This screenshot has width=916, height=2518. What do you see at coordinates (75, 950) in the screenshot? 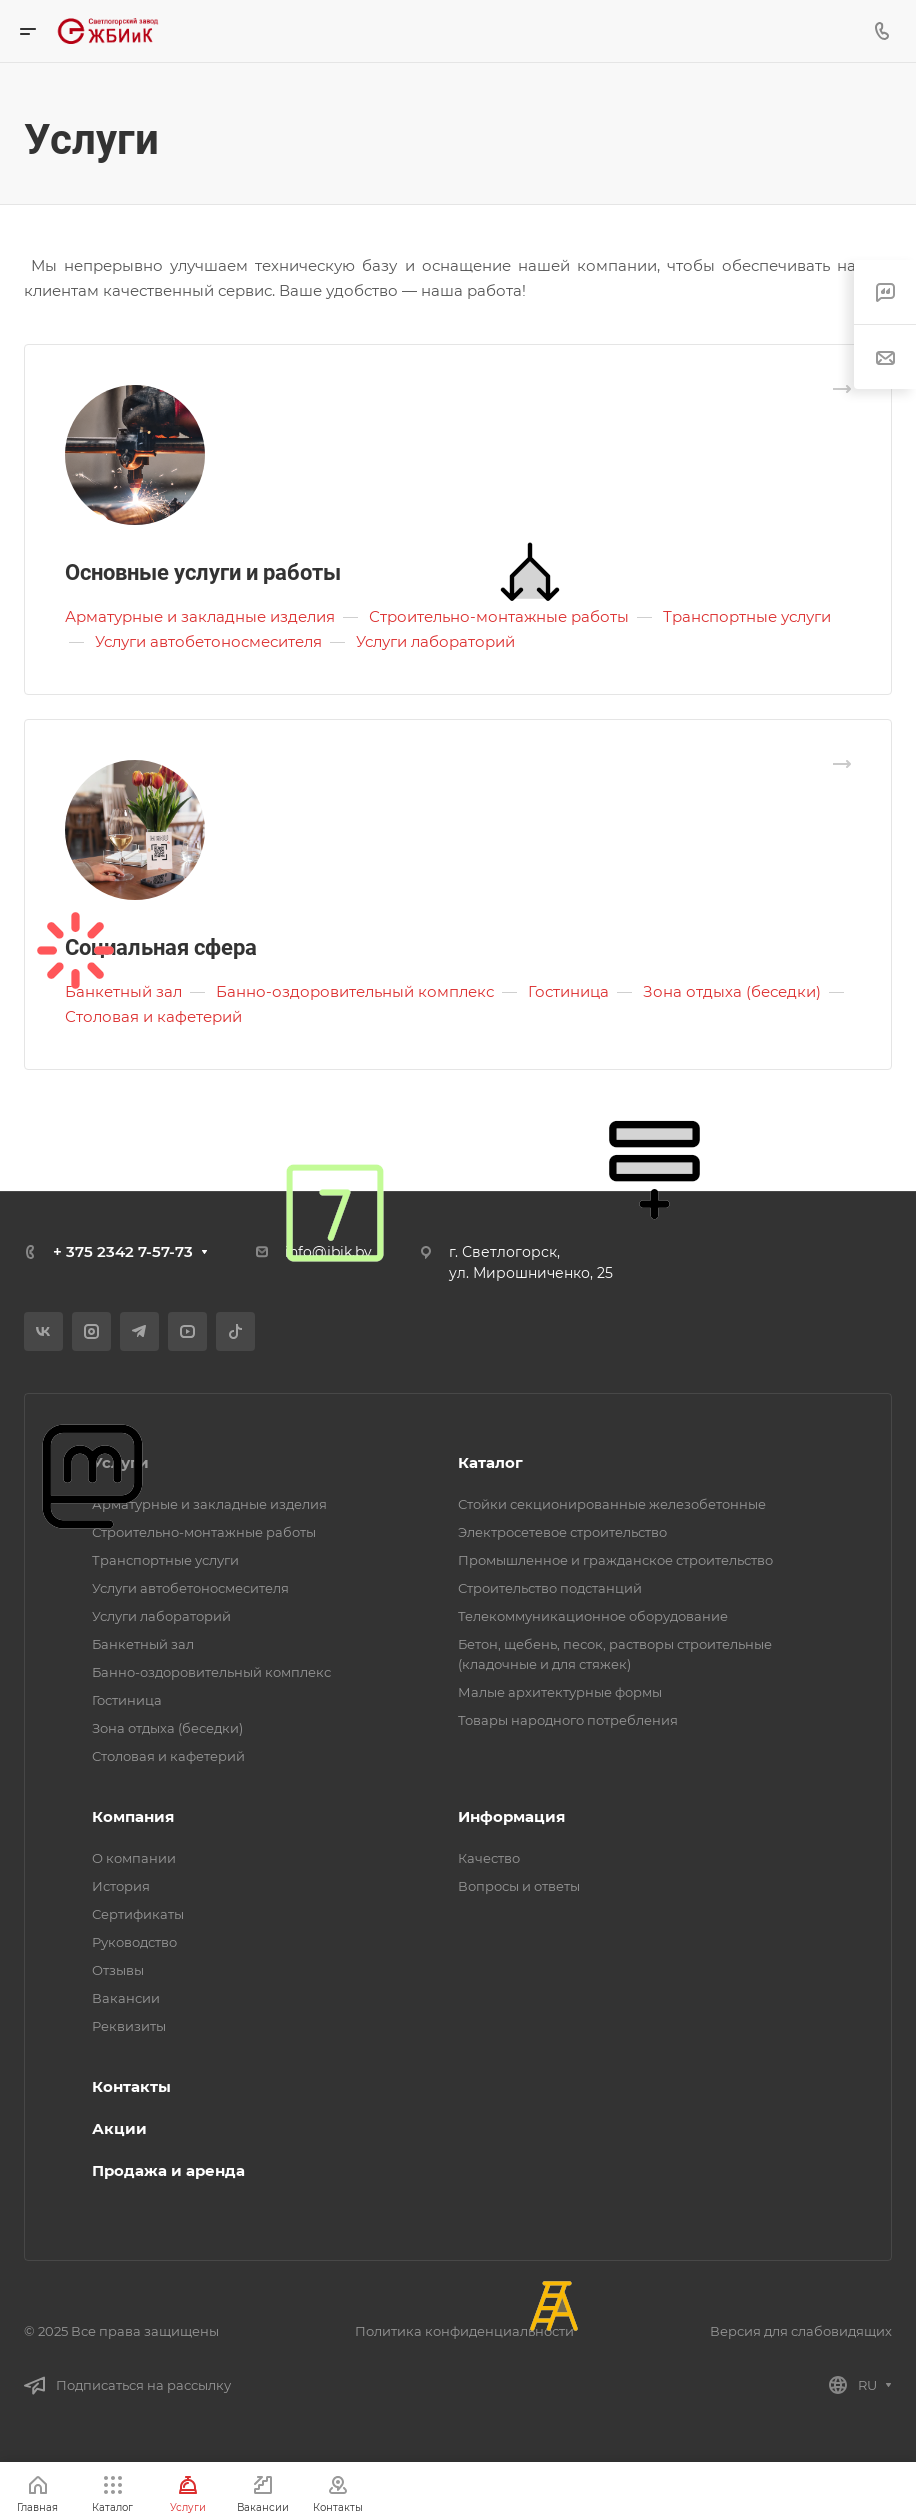
I see `indicates content is loading` at bounding box center [75, 950].